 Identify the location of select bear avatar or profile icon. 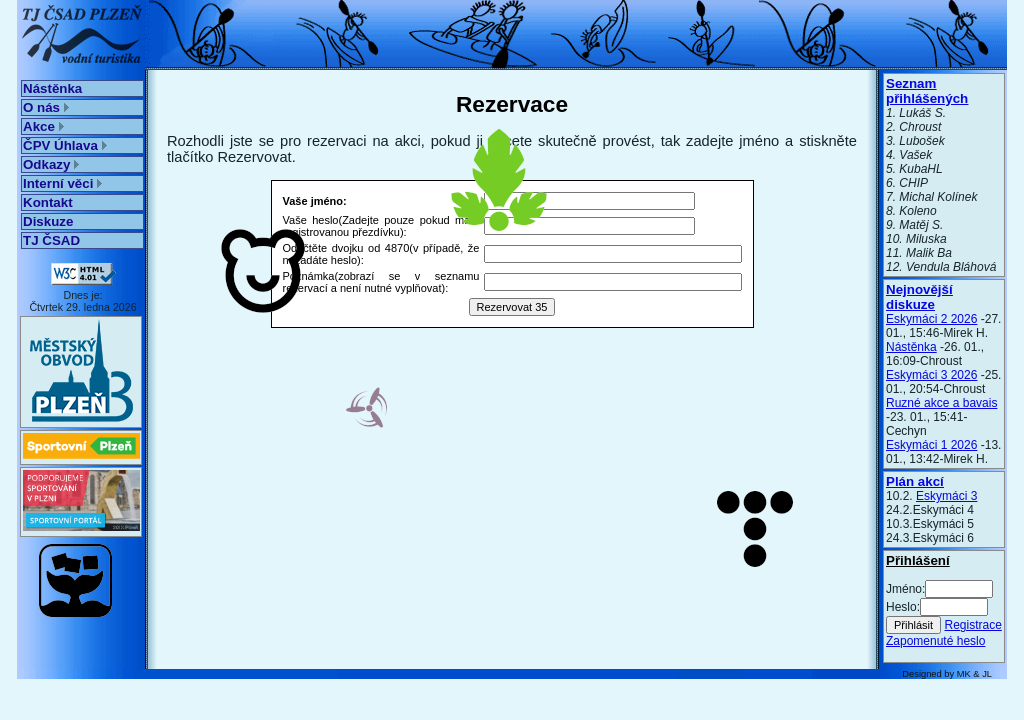
(263, 271).